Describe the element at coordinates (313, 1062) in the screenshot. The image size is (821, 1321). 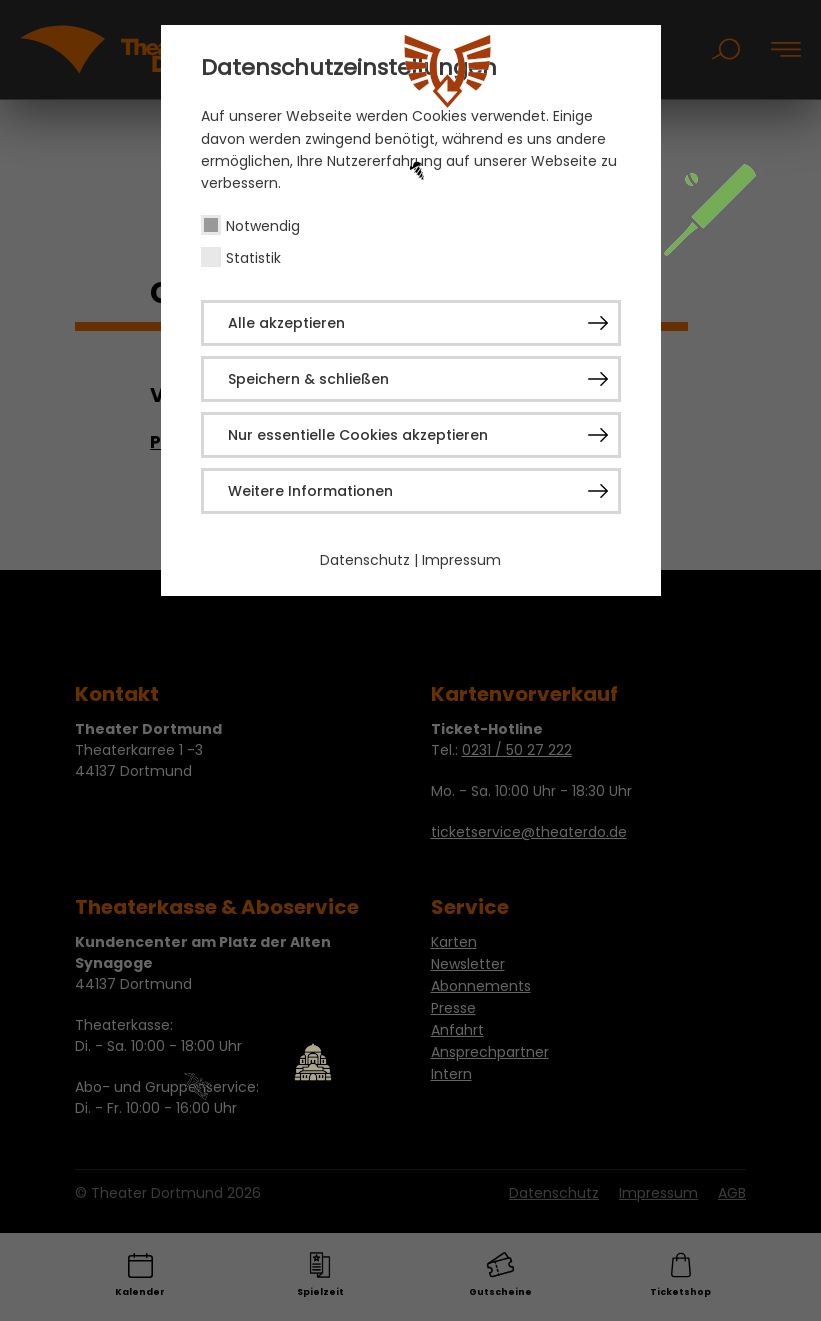
I see `view historical or religious landmarks` at that location.